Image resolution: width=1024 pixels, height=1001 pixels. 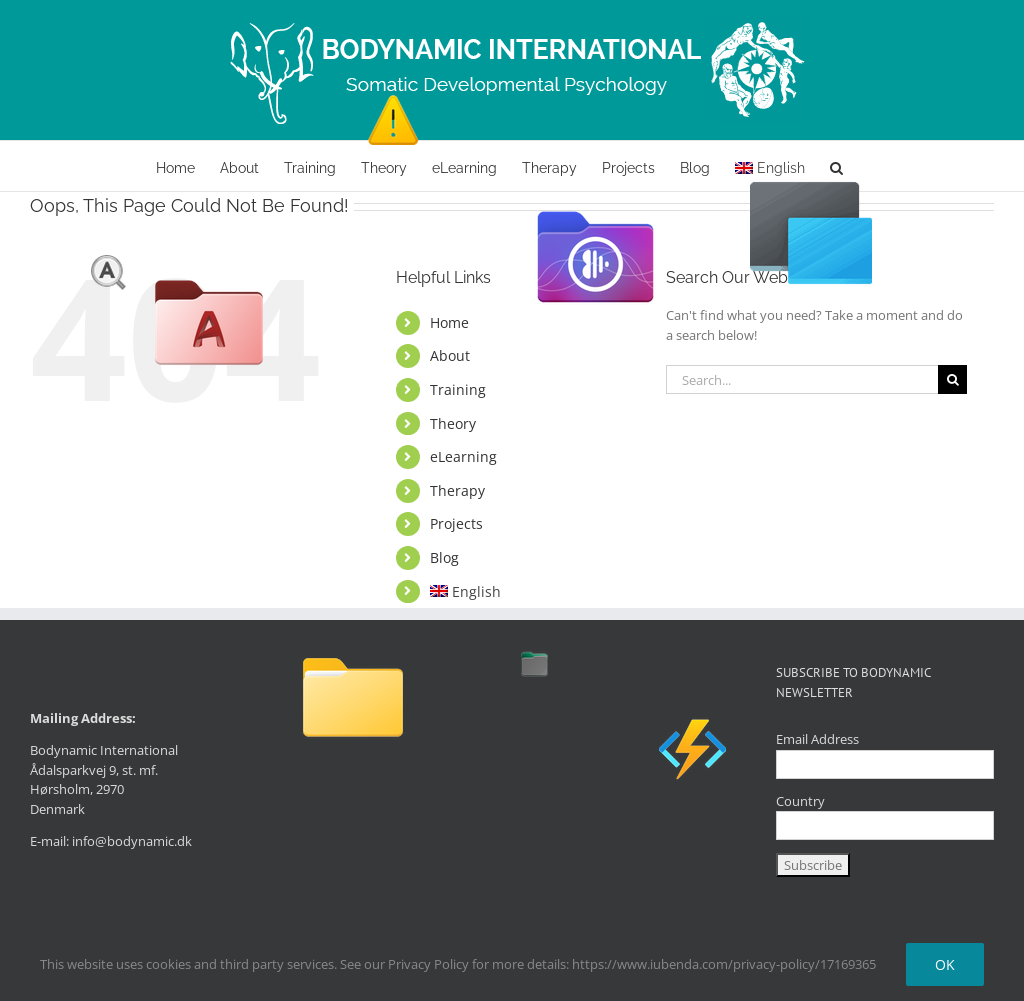 I want to click on open a folder or directory, so click(x=534, y=663).